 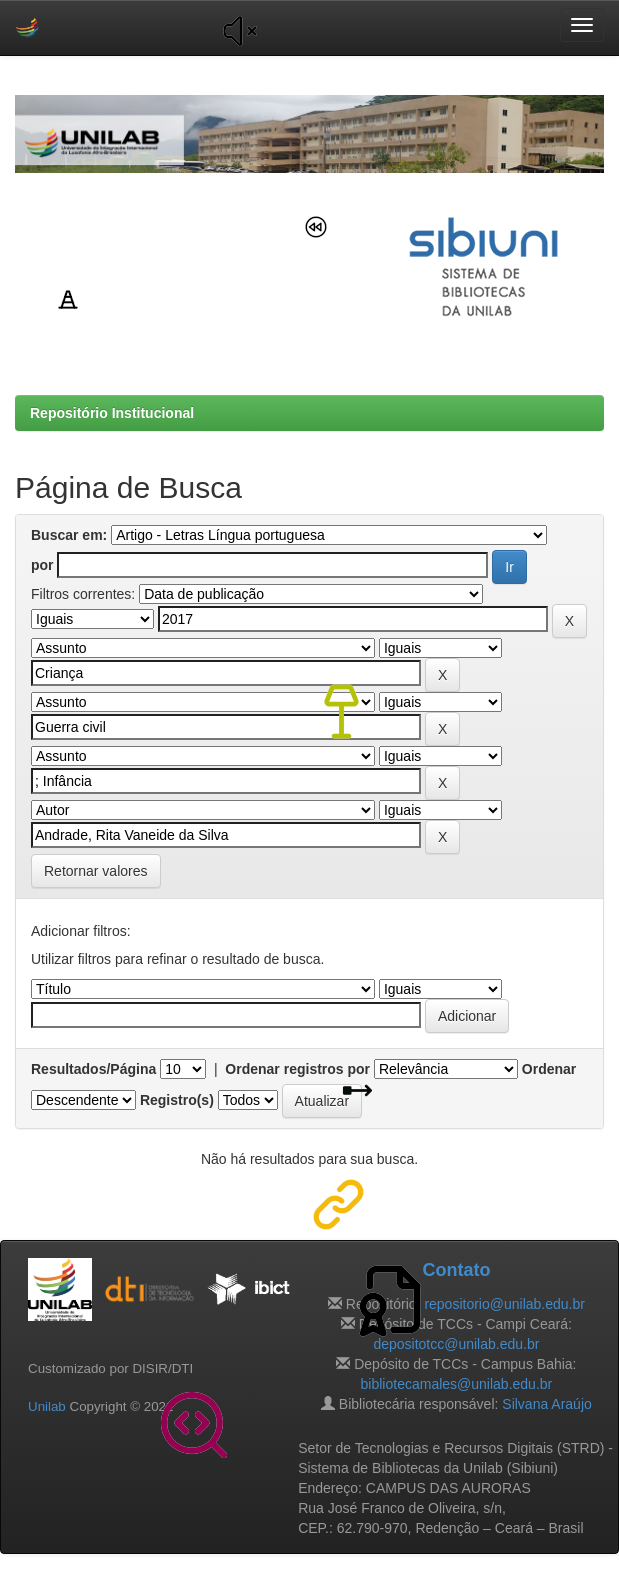 I want to click on indicates an area under construction or maintenance, so click(x=68, y=299).